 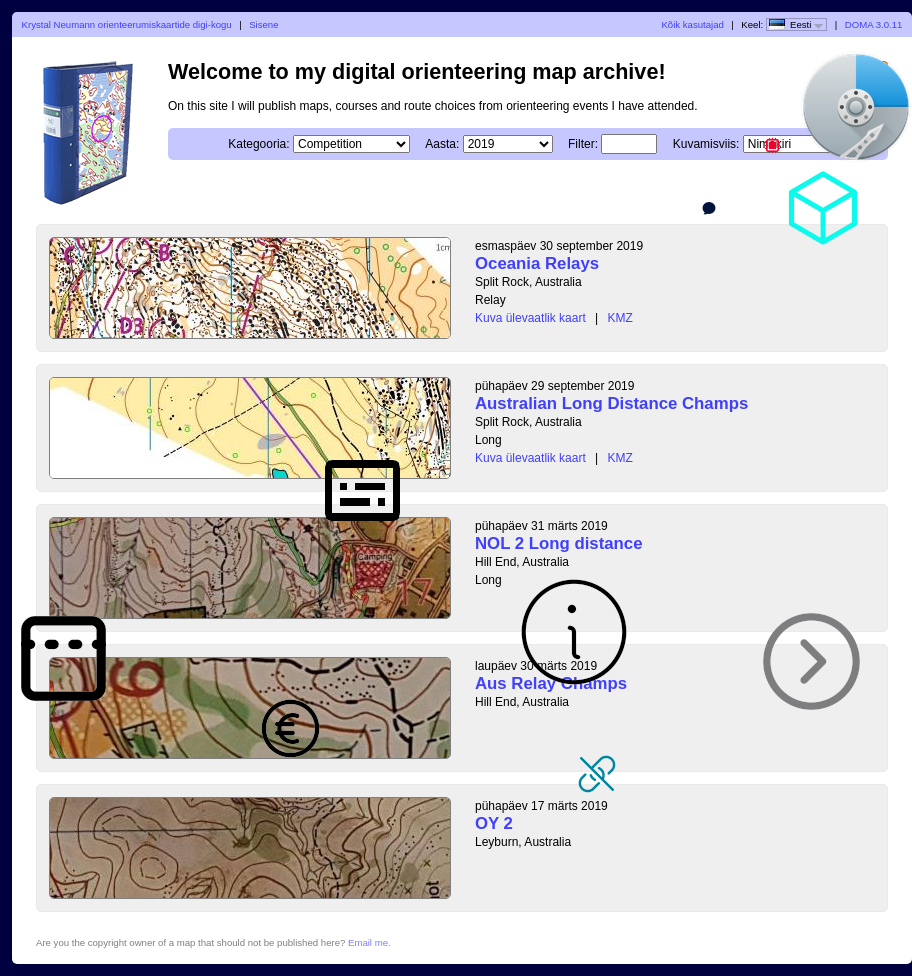 I want to click on view 3D model or object, so click(x=823, y=208).